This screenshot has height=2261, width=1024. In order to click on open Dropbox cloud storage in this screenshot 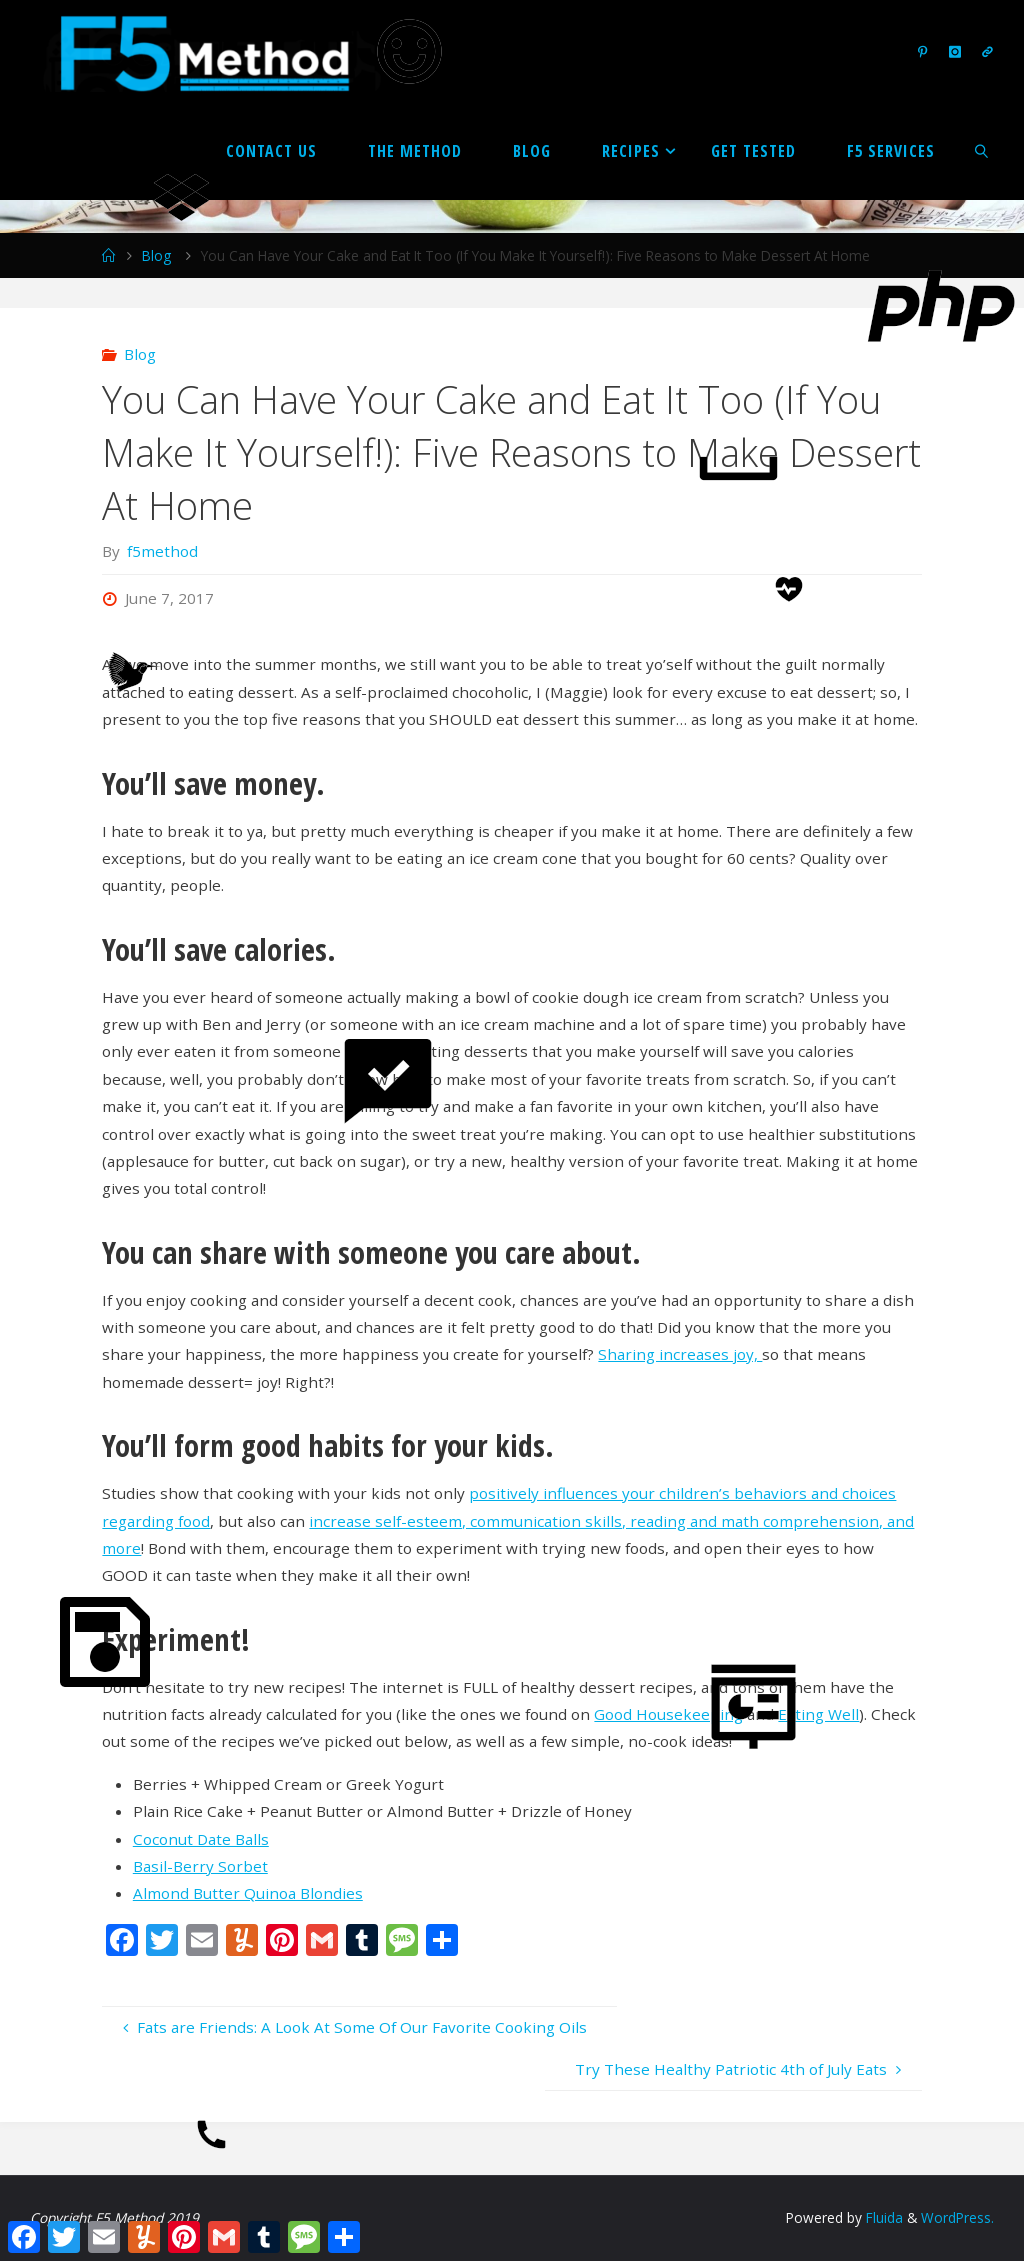, I will do `click(181, 197)`.